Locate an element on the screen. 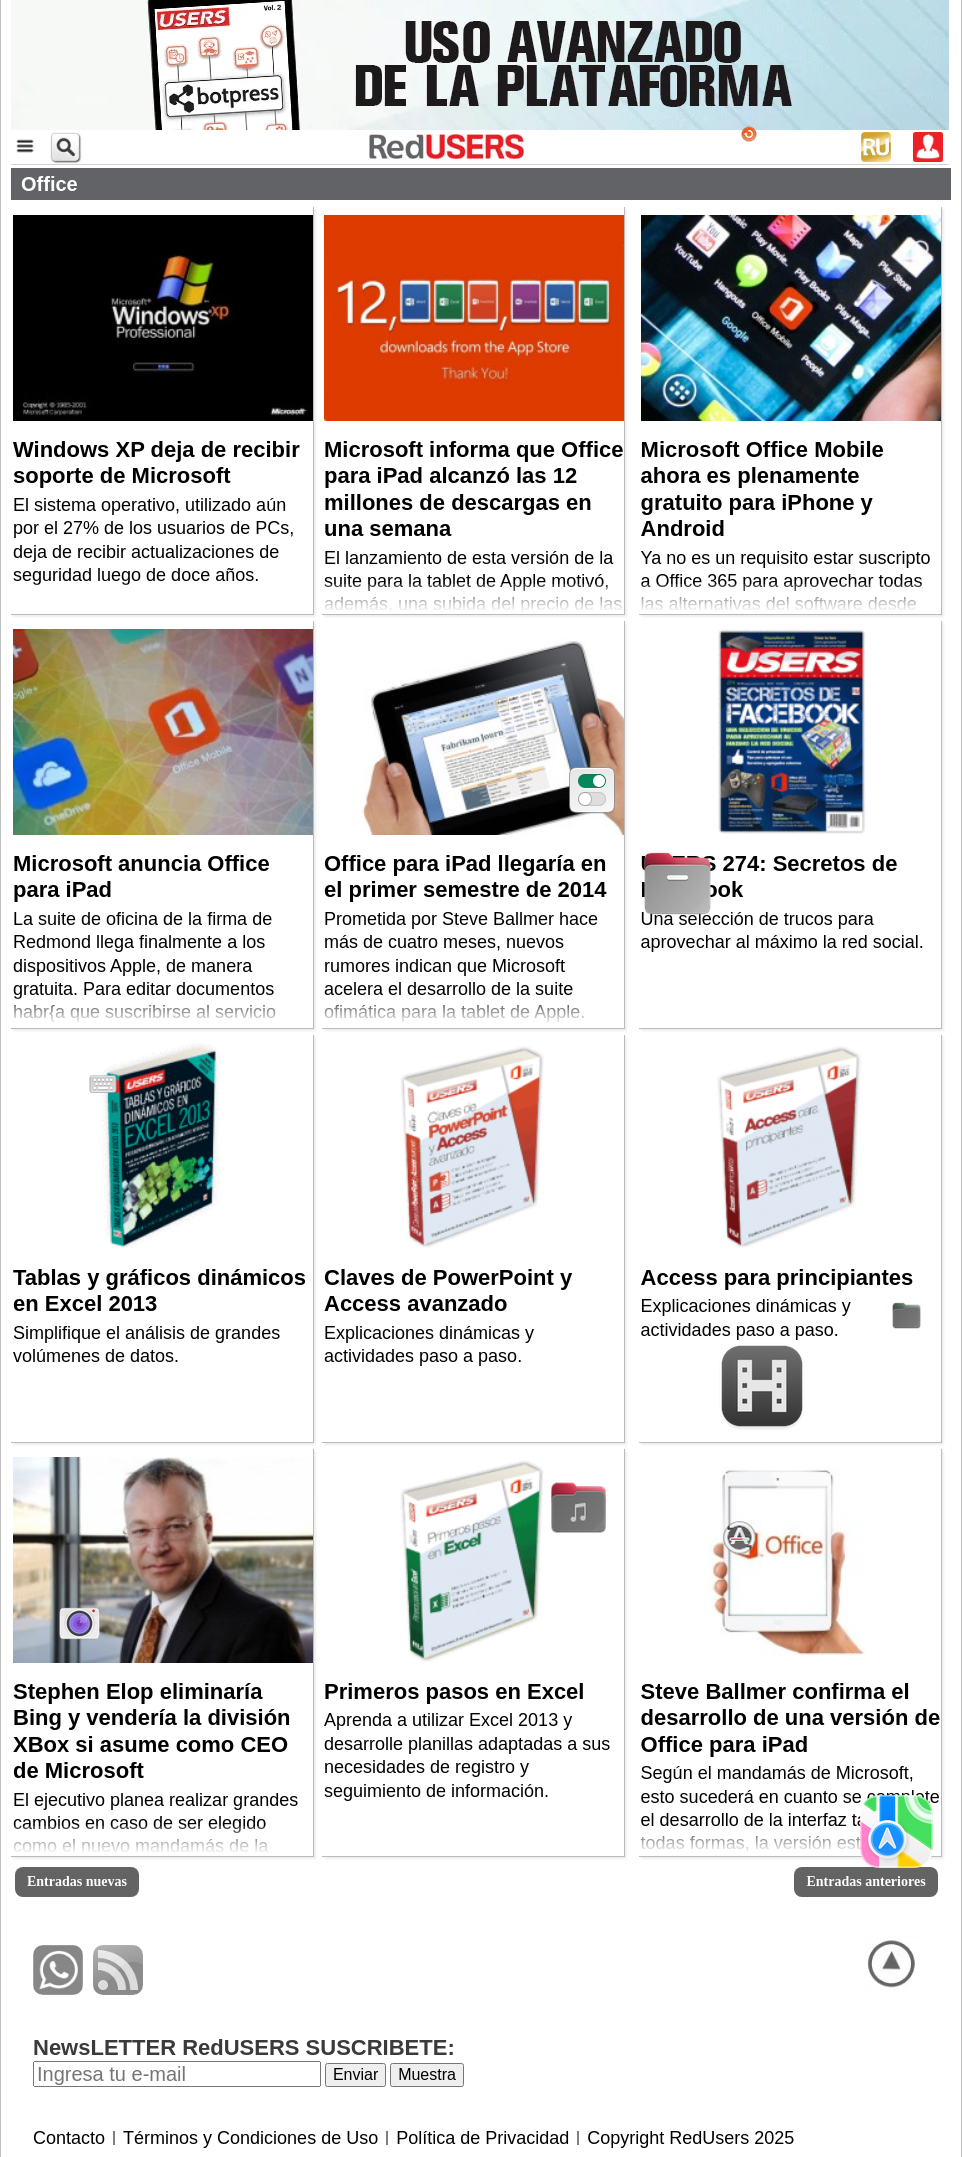  open haruna media player is located at coordinates (762, 1386).